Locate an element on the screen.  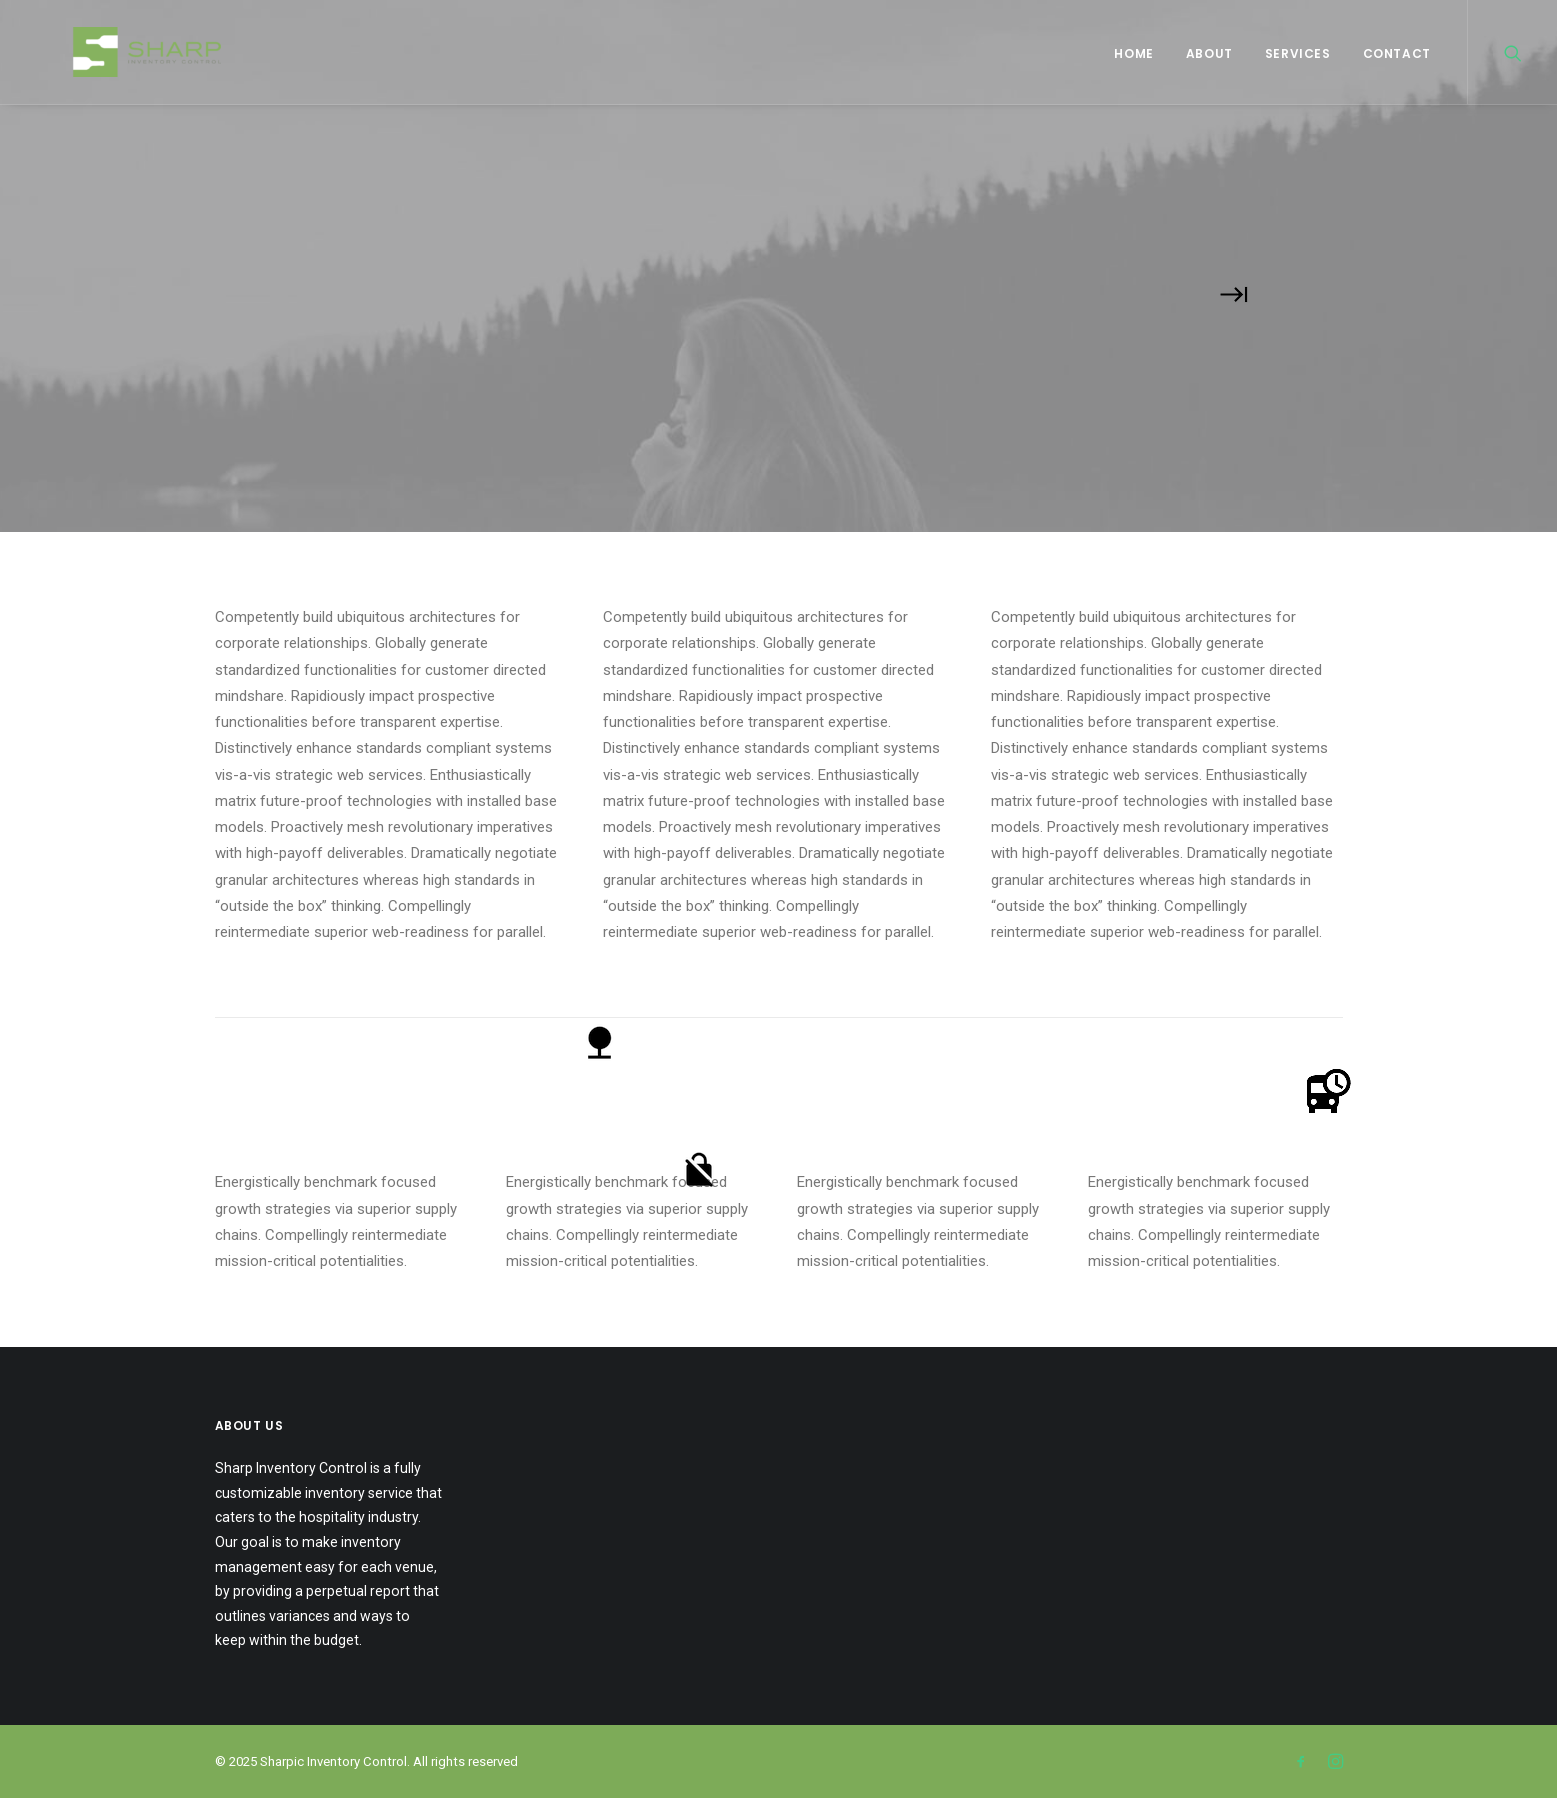
view departure times for transit is located at coordinates (1329, 1091).